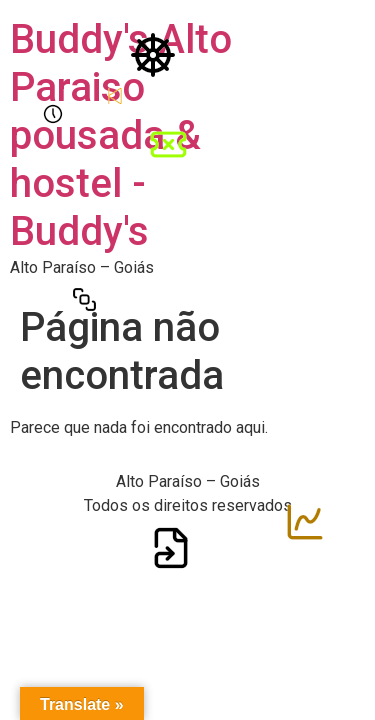 The image size is (375, 720). Describe the element at coordinates (305, 522) in the screenshot. I see `view trend data with smooth curve visualization` at that location.